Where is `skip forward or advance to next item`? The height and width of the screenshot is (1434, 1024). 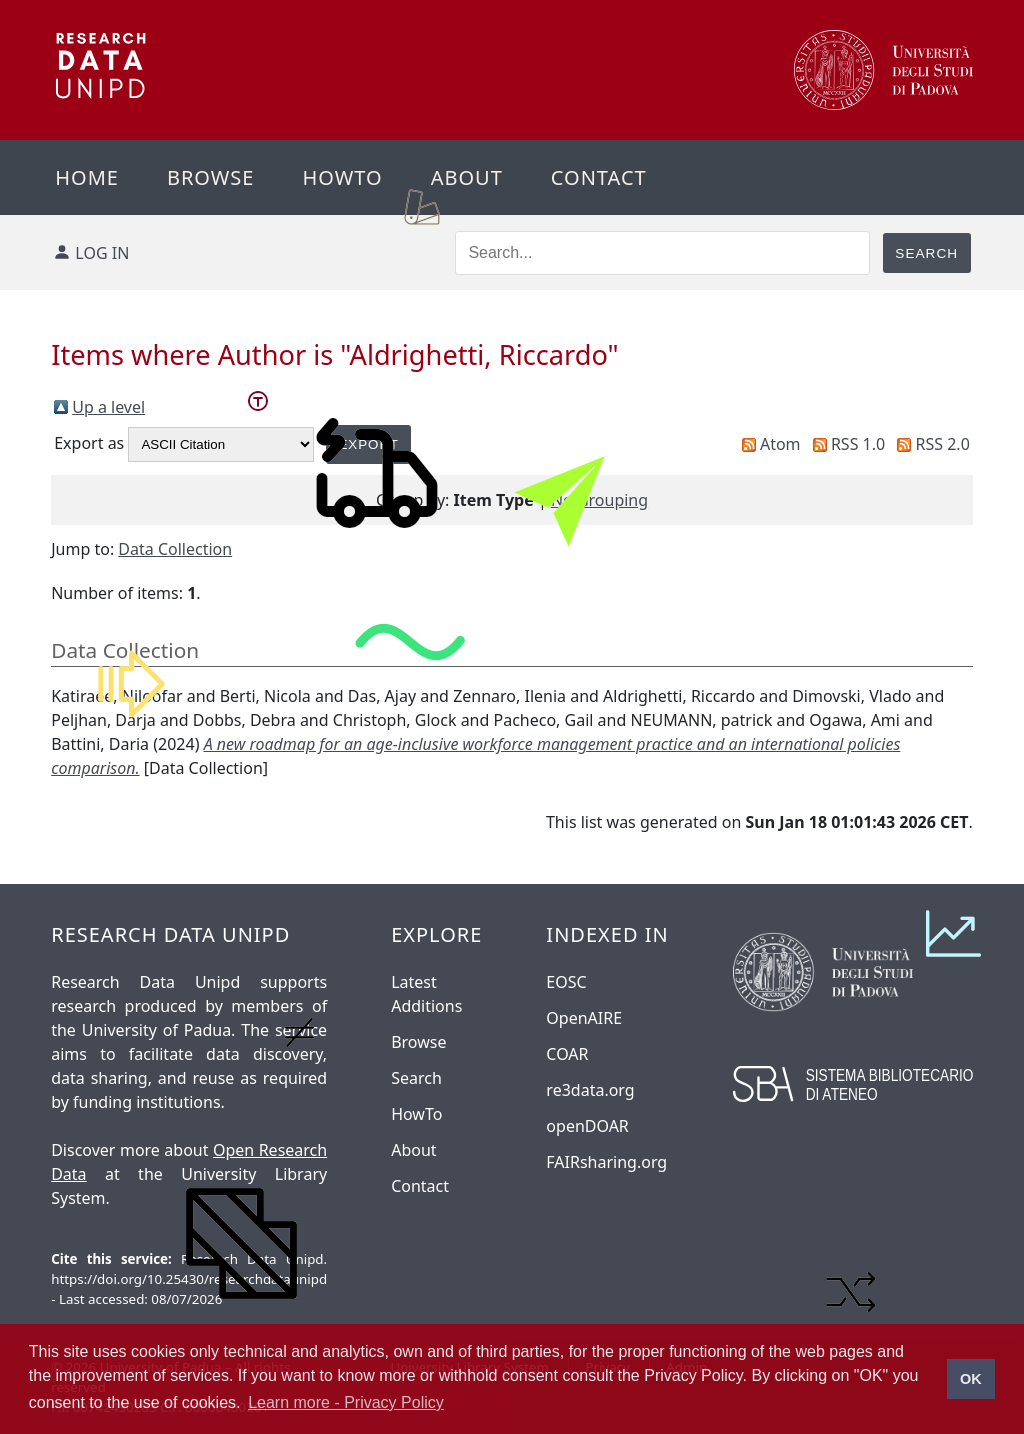 skip forward or advance to next item is located at coordinates (129, 684).